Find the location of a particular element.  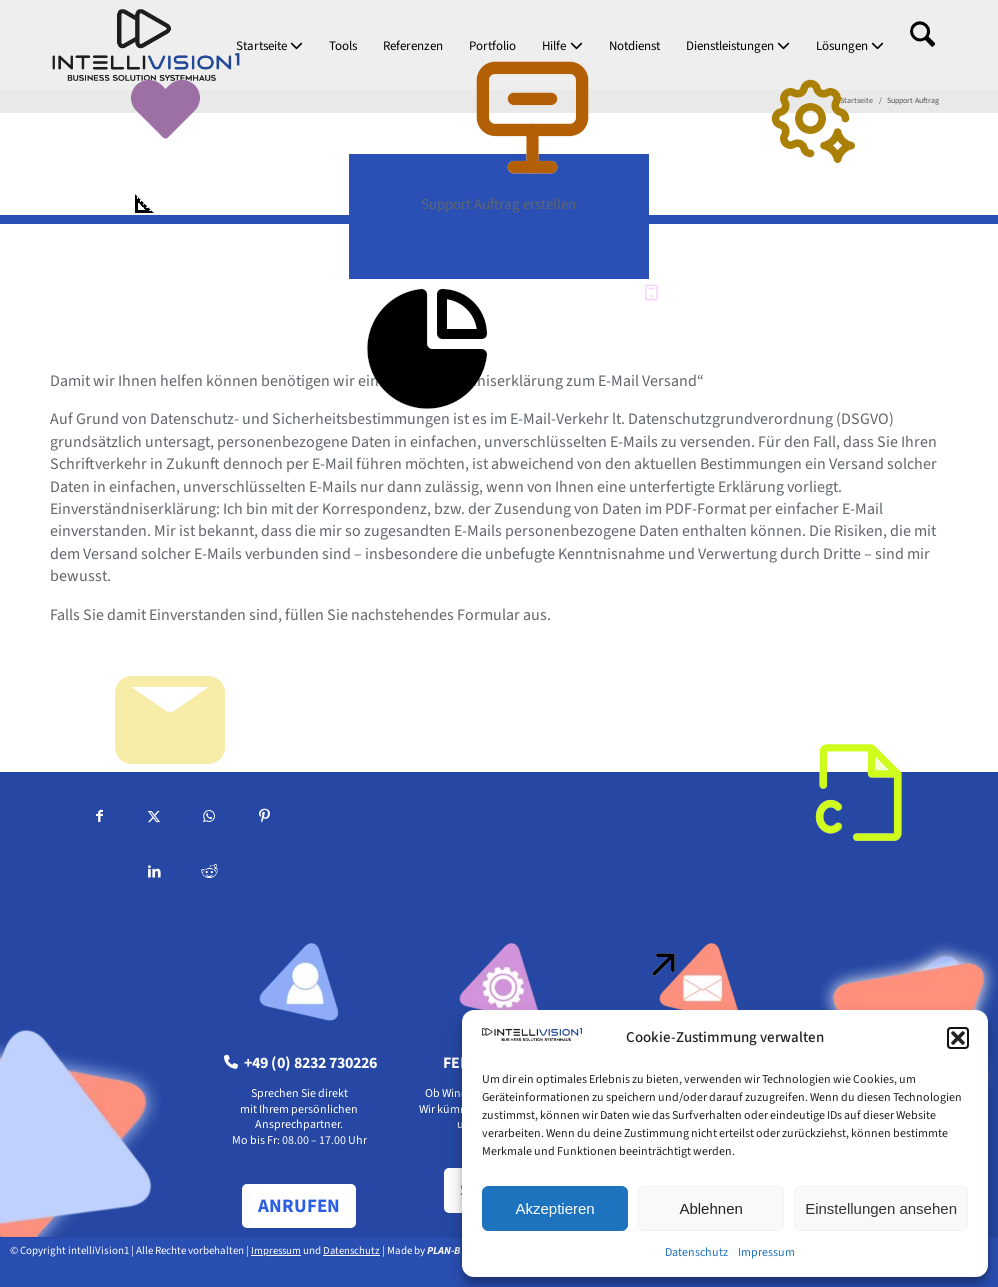

measure area or dimensions is located at coordinates (144, 203).